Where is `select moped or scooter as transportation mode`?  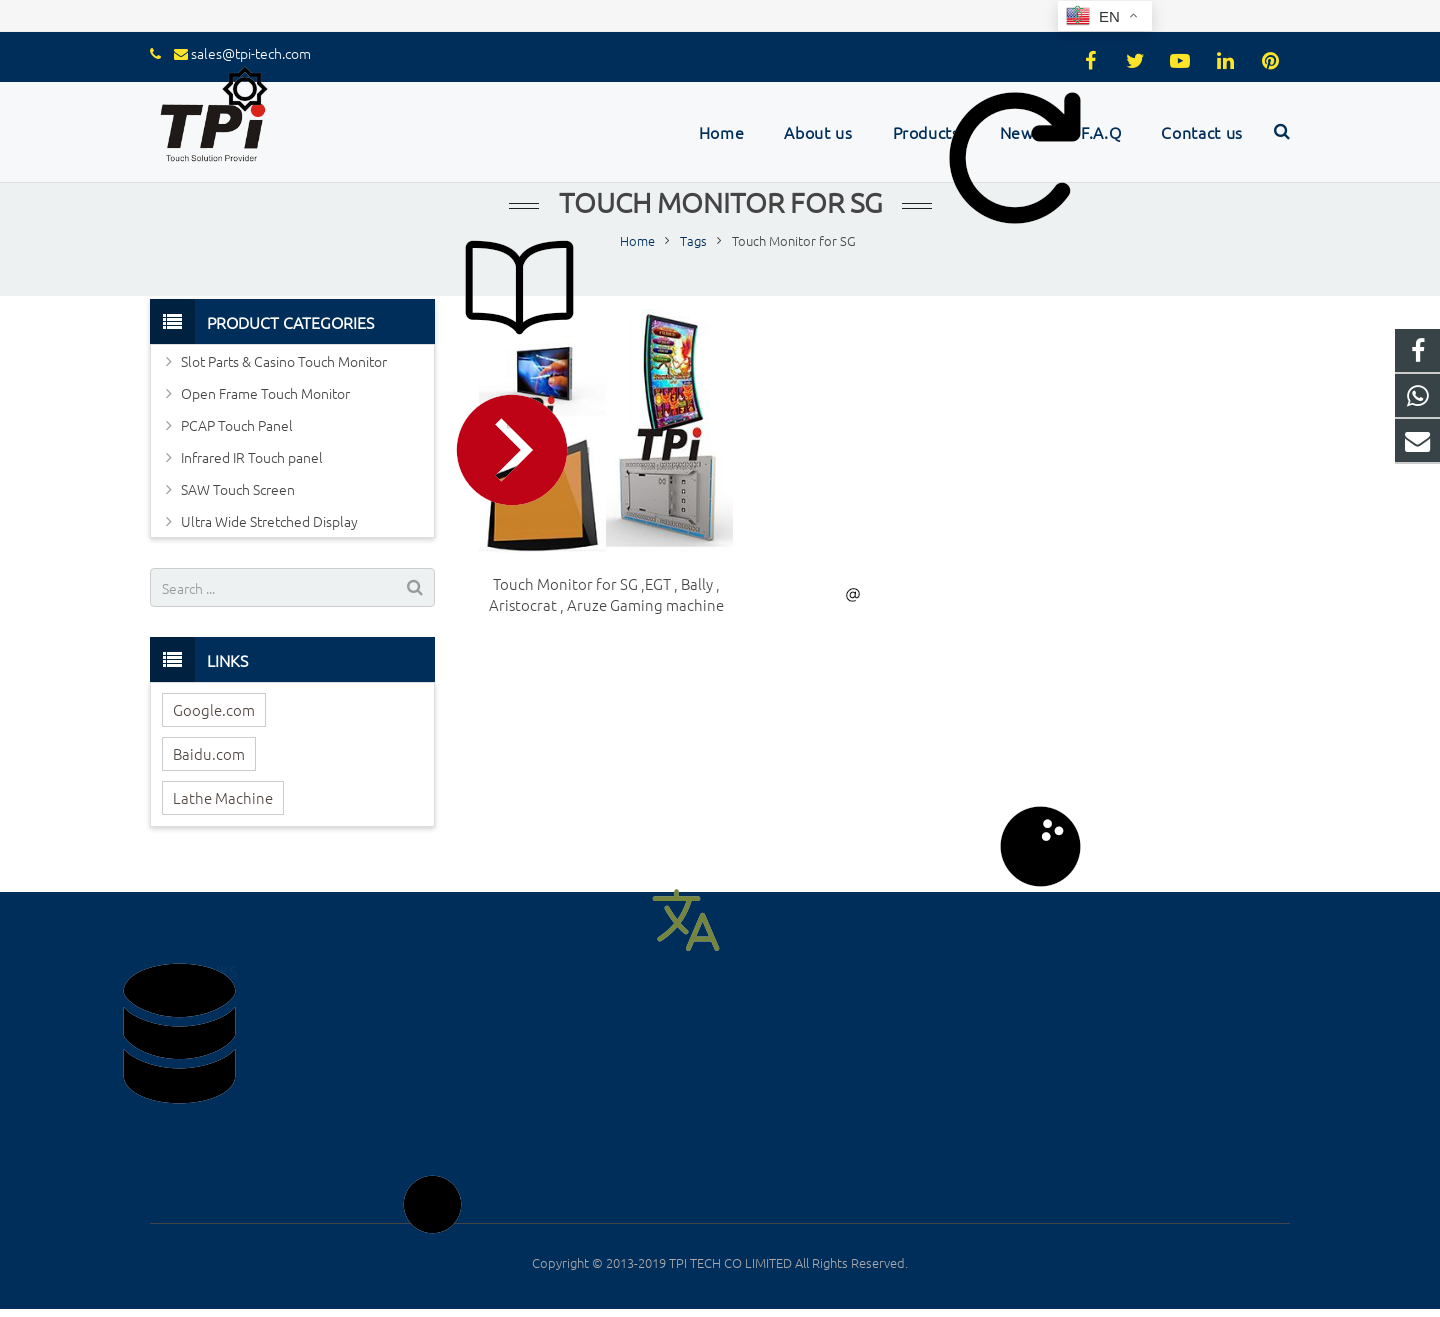 select moped or scooter as transportation mode is located at coordinates (1077, 14).